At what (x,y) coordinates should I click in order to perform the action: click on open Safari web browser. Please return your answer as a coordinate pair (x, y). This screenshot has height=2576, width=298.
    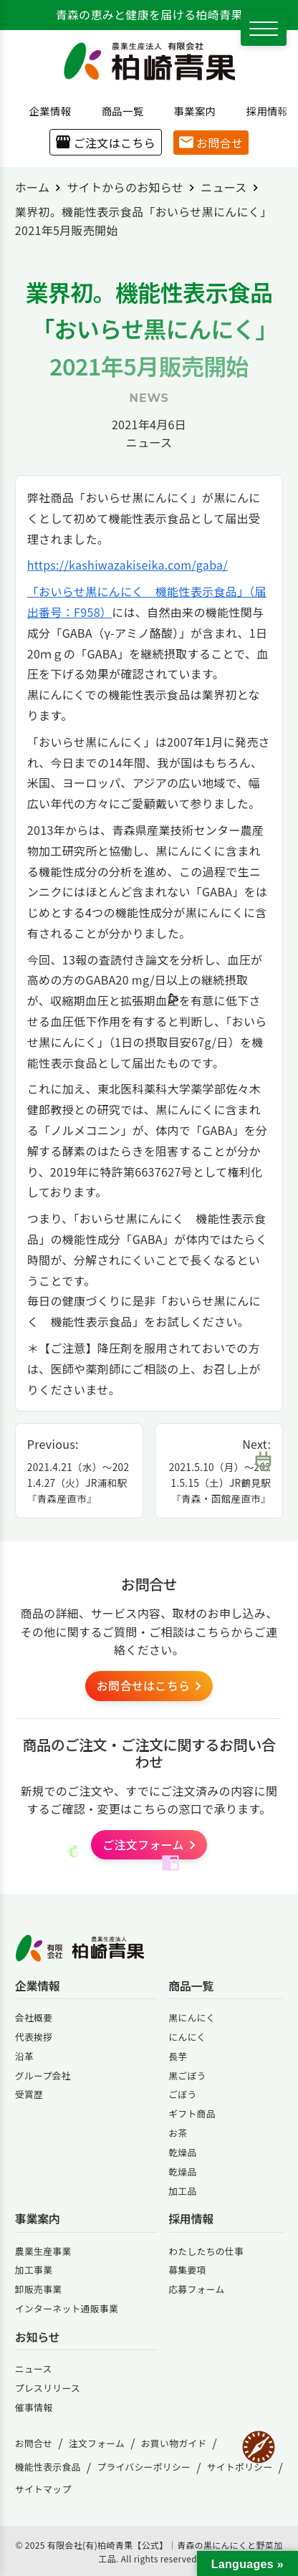
    Looking at the image, I should click on (259, 2447).